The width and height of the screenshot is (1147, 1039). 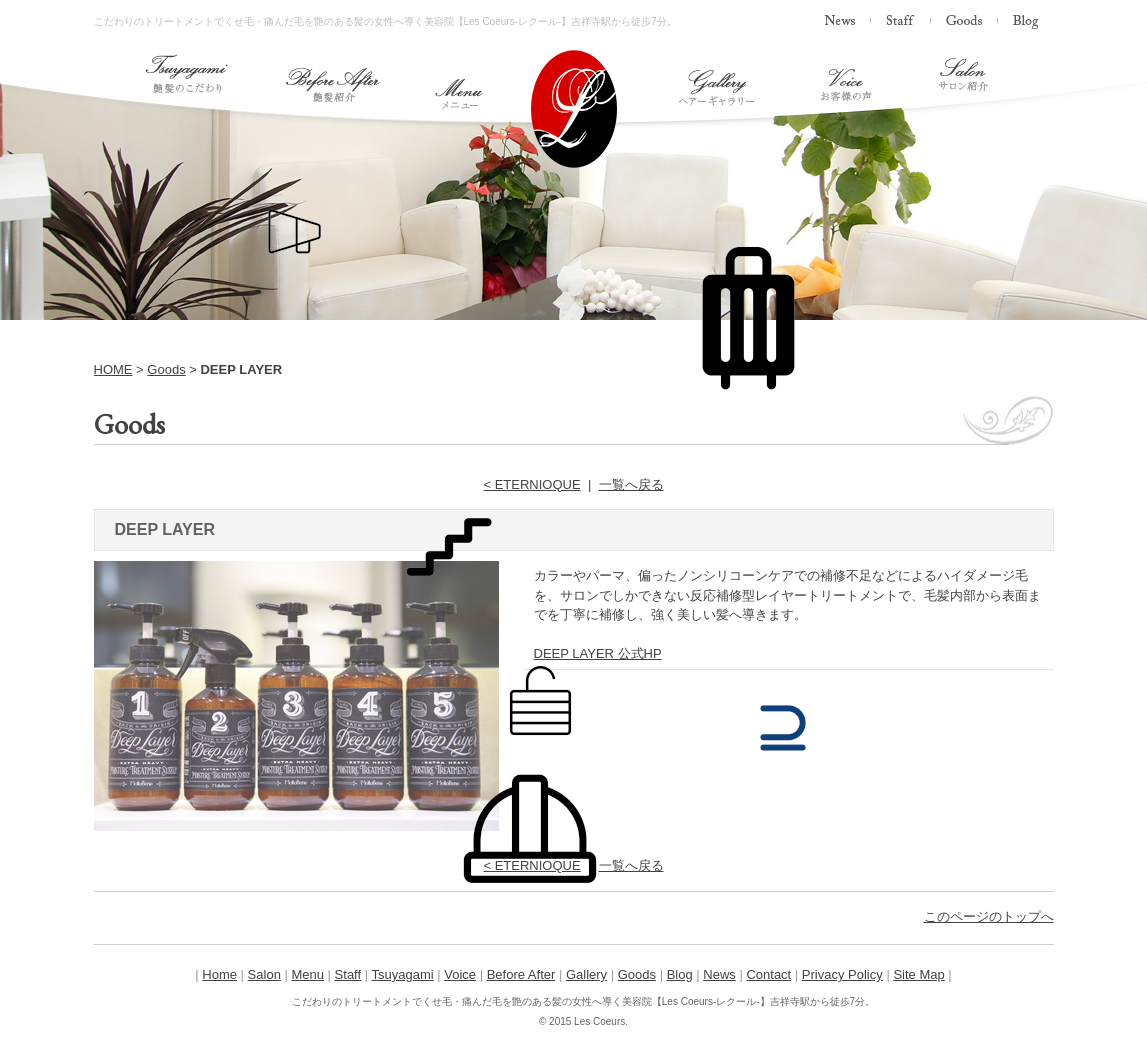 I want to click on view steps or stairs in a building map, so click(x=449, y=547).